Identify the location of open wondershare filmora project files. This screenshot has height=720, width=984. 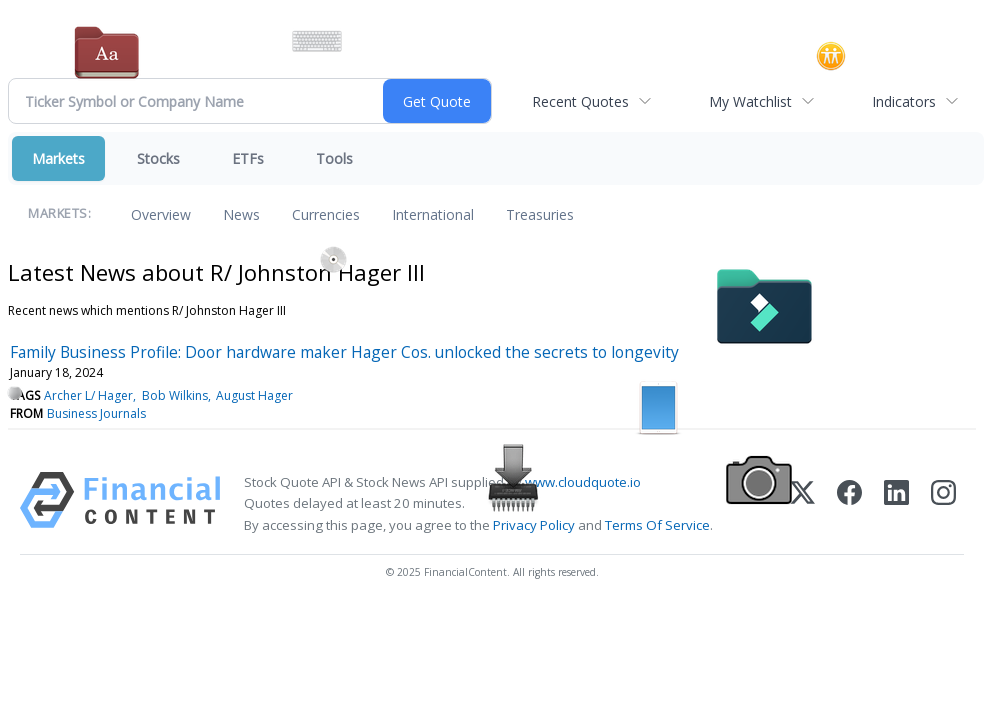
(764, 309).